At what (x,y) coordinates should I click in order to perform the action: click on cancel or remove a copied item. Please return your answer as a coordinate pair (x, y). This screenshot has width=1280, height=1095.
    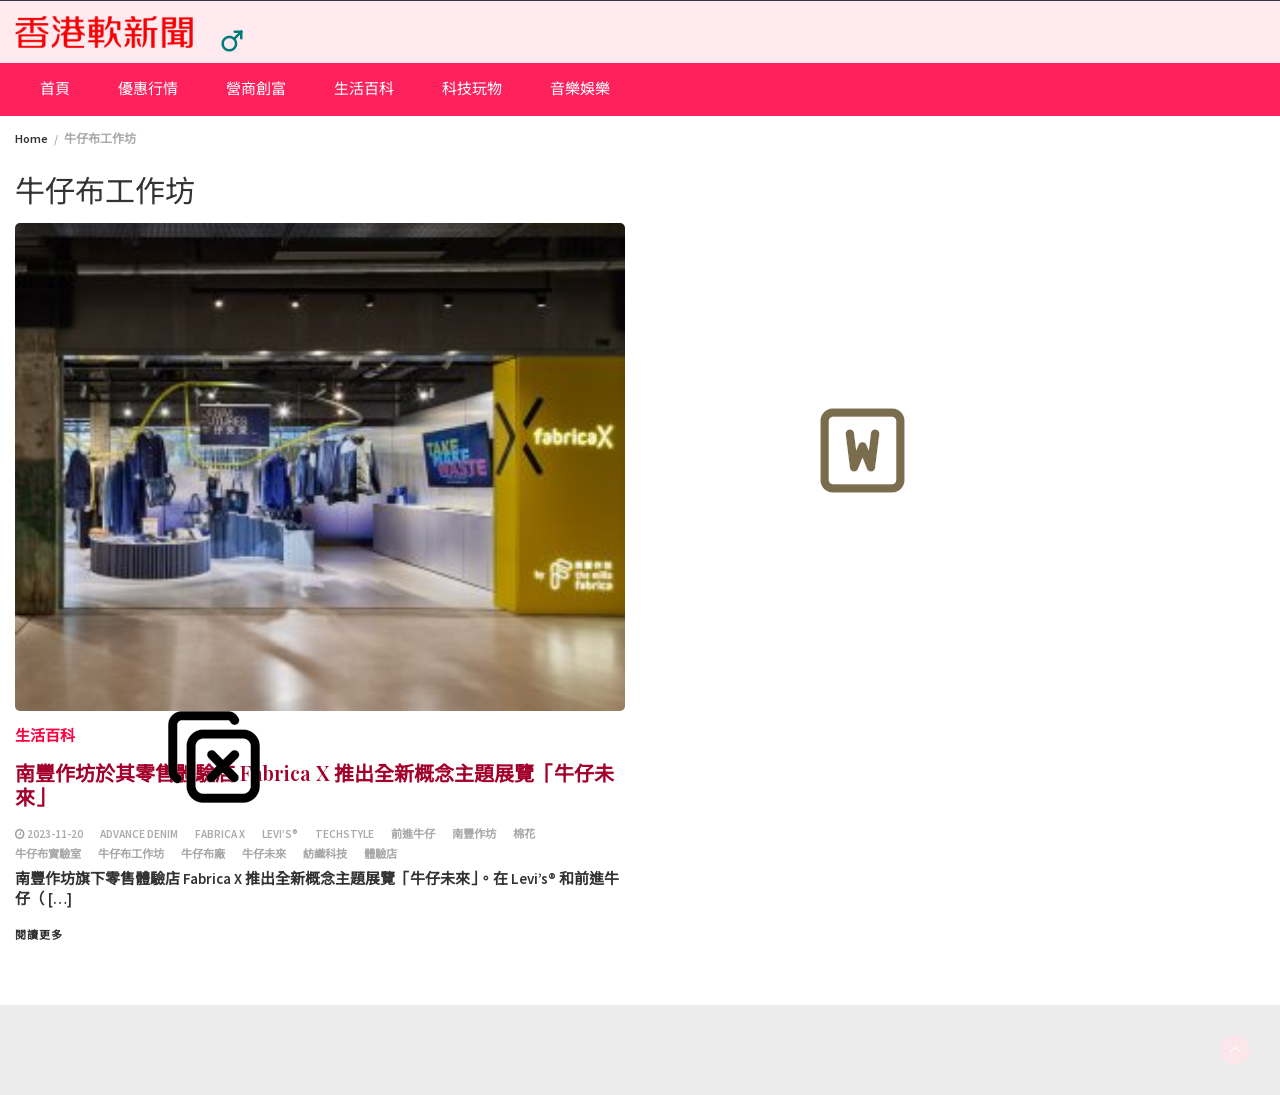
    Looking at the image, I should click on (214, 757).